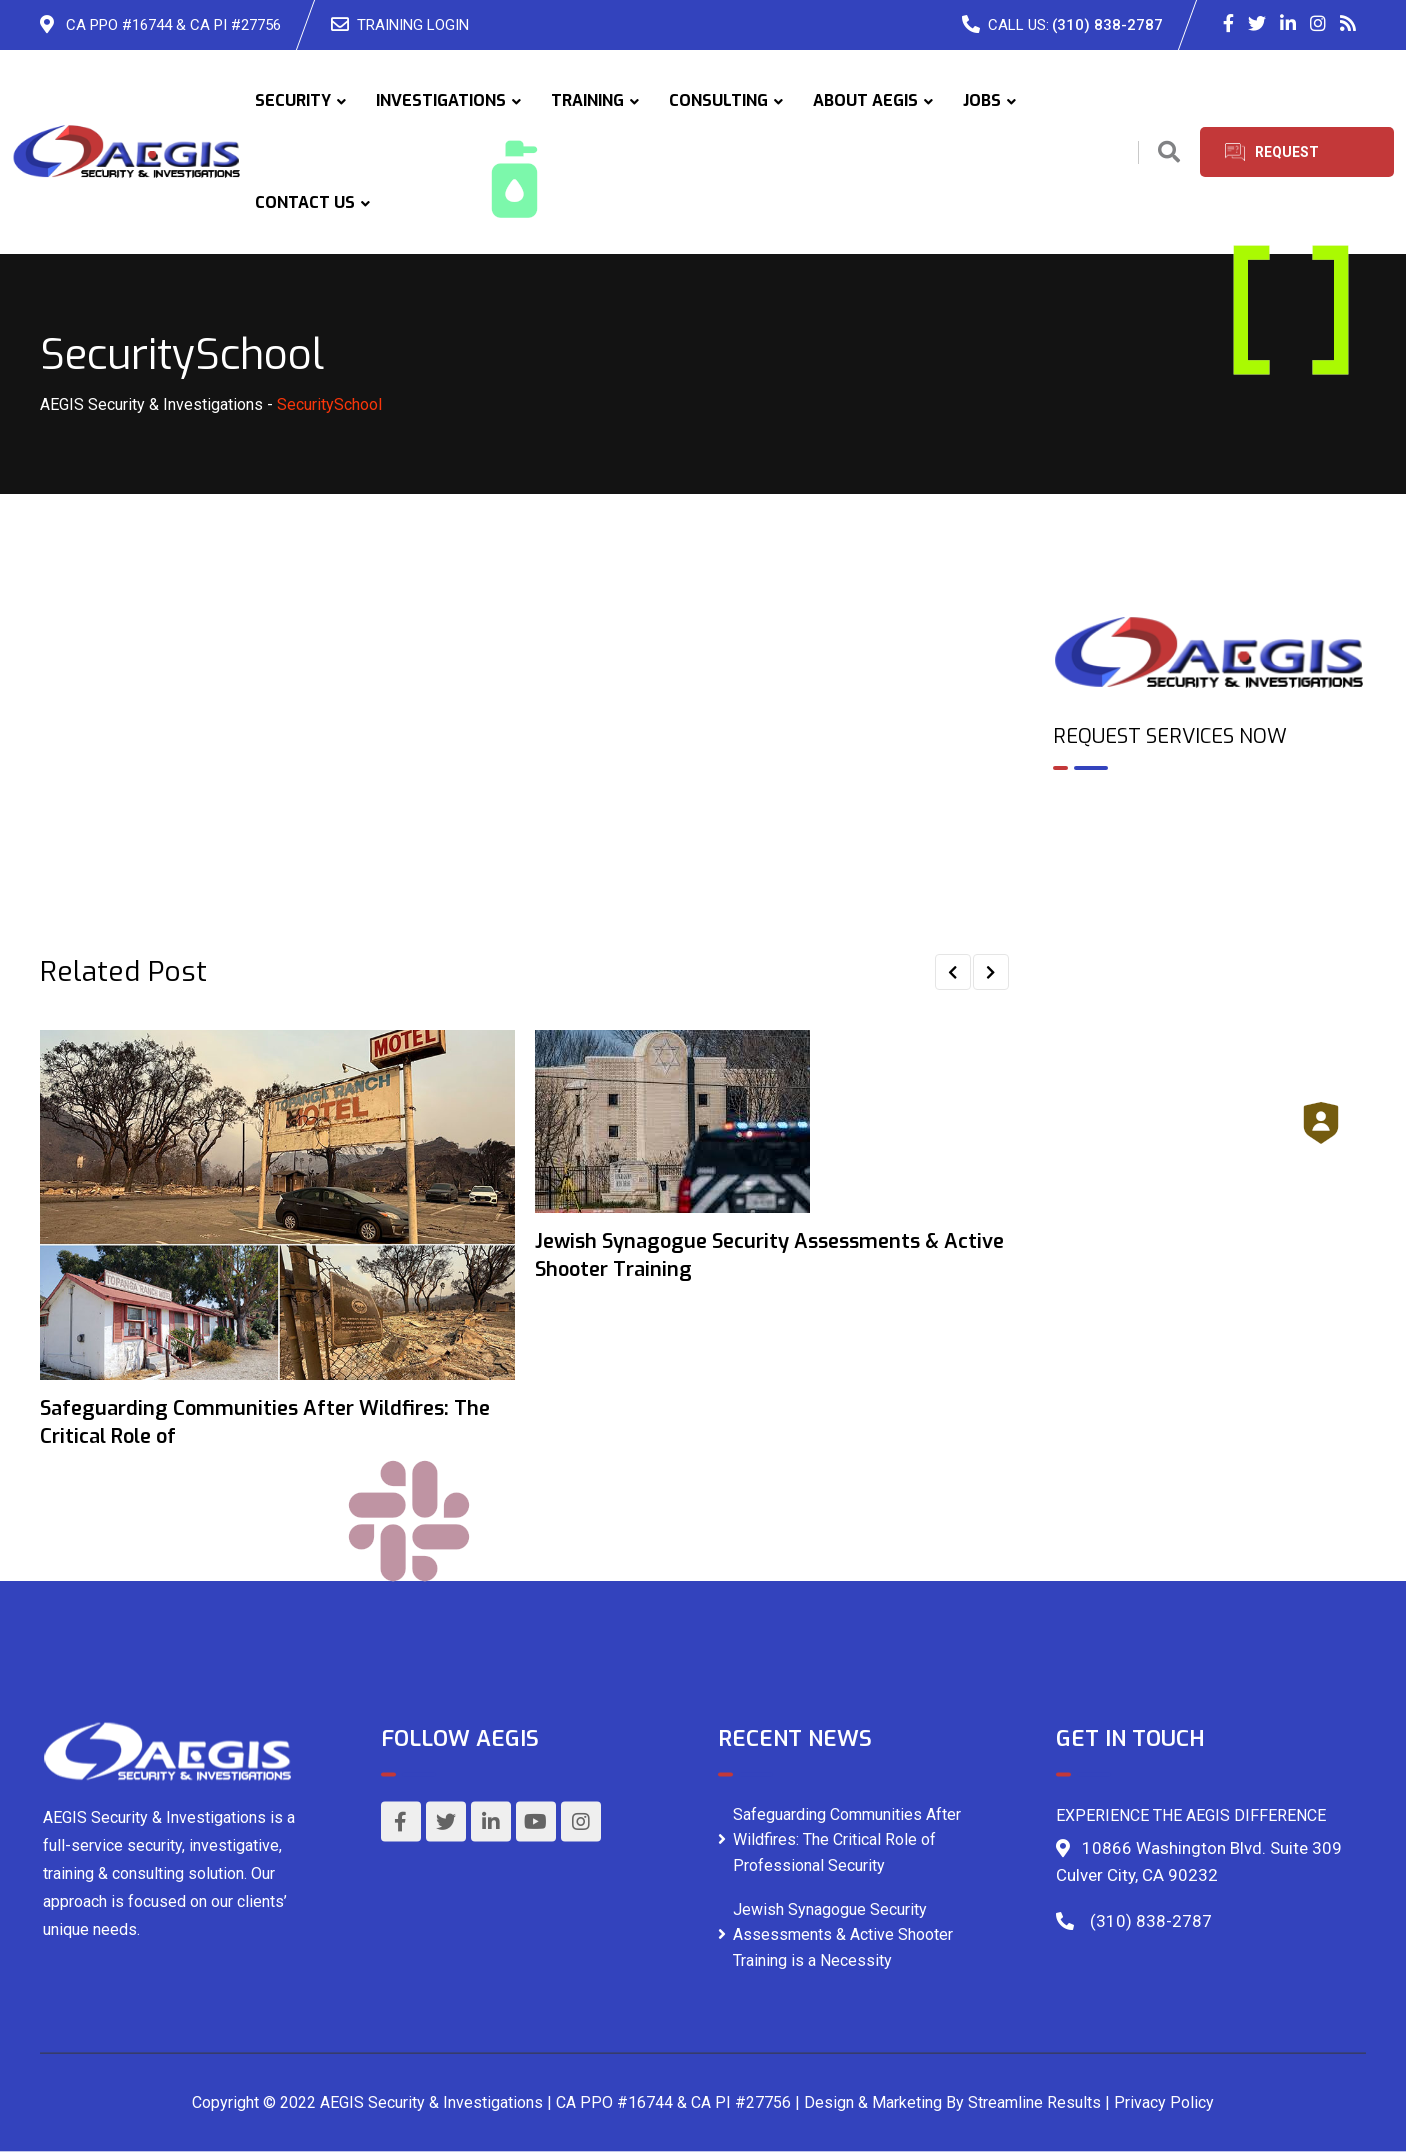  I want to click on view or edit code brackets, so click(1291, 310).